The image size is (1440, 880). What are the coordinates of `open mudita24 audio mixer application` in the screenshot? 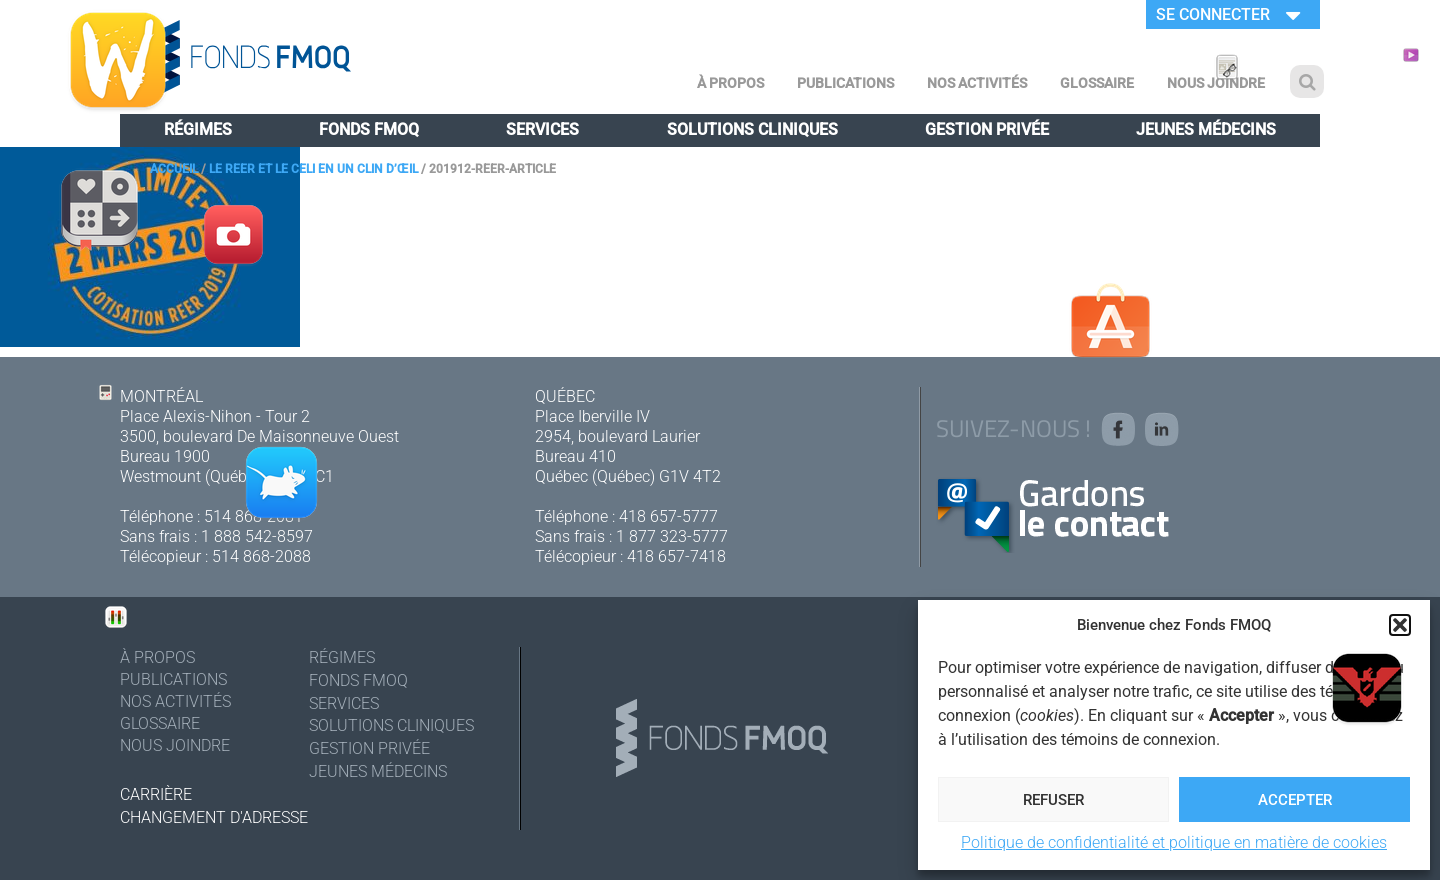 It's located at (116, 617).